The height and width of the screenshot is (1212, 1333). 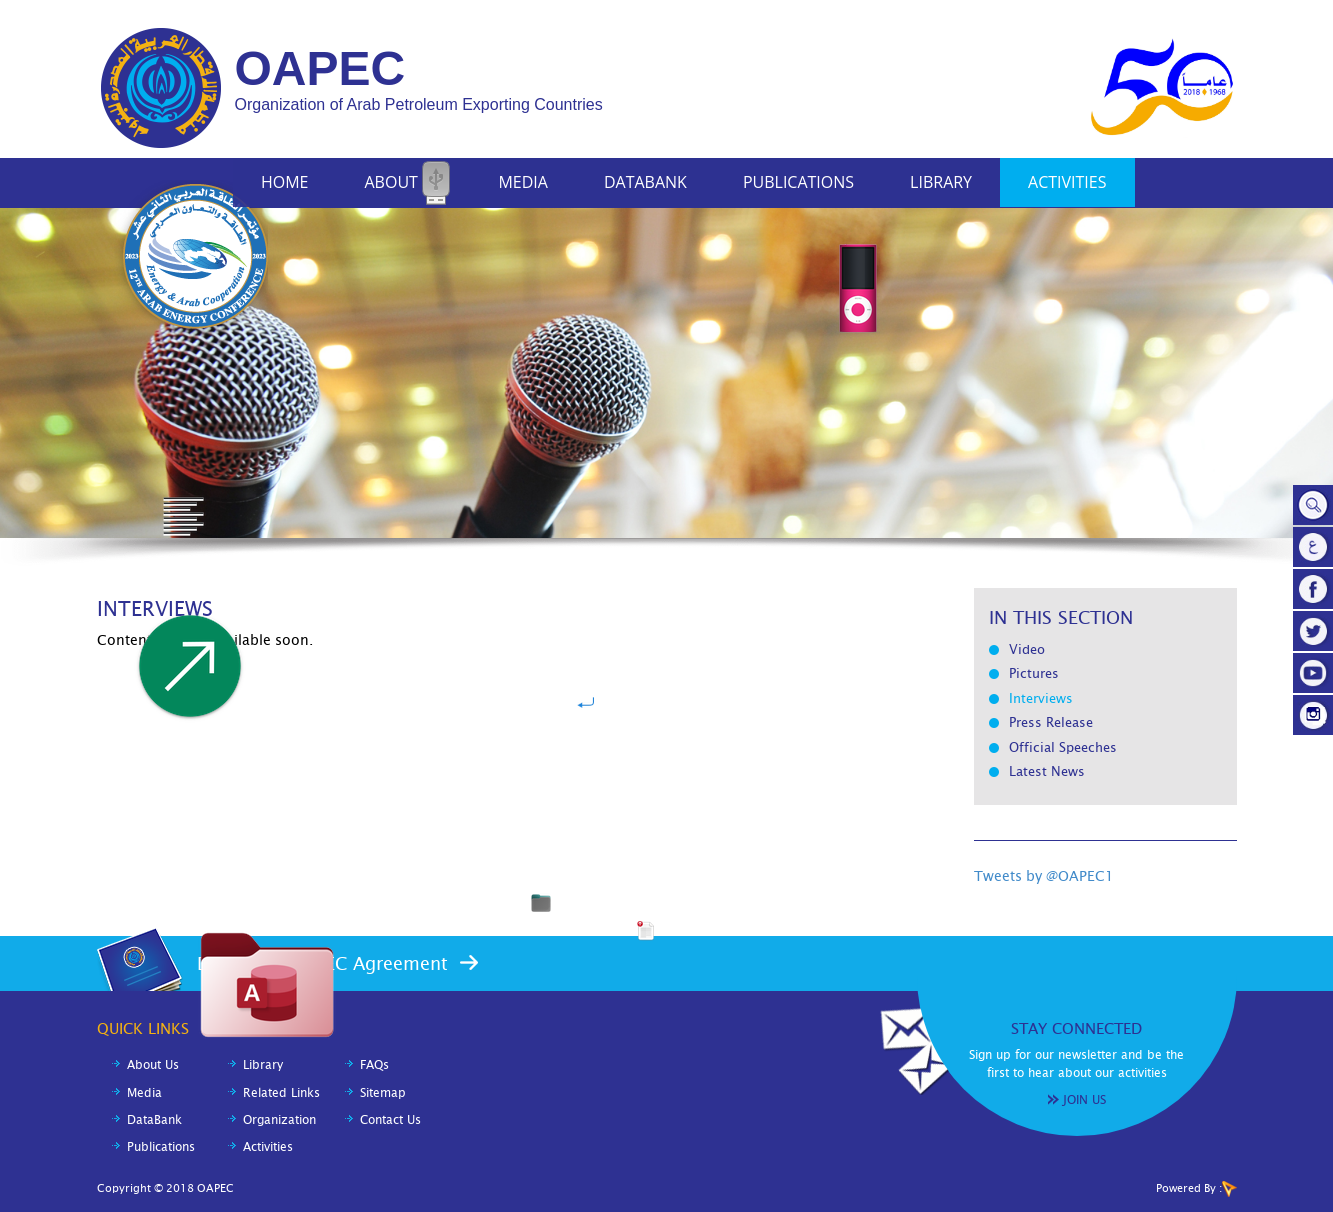 I want to click on access connected USB drive, so click(x=436, y=183).